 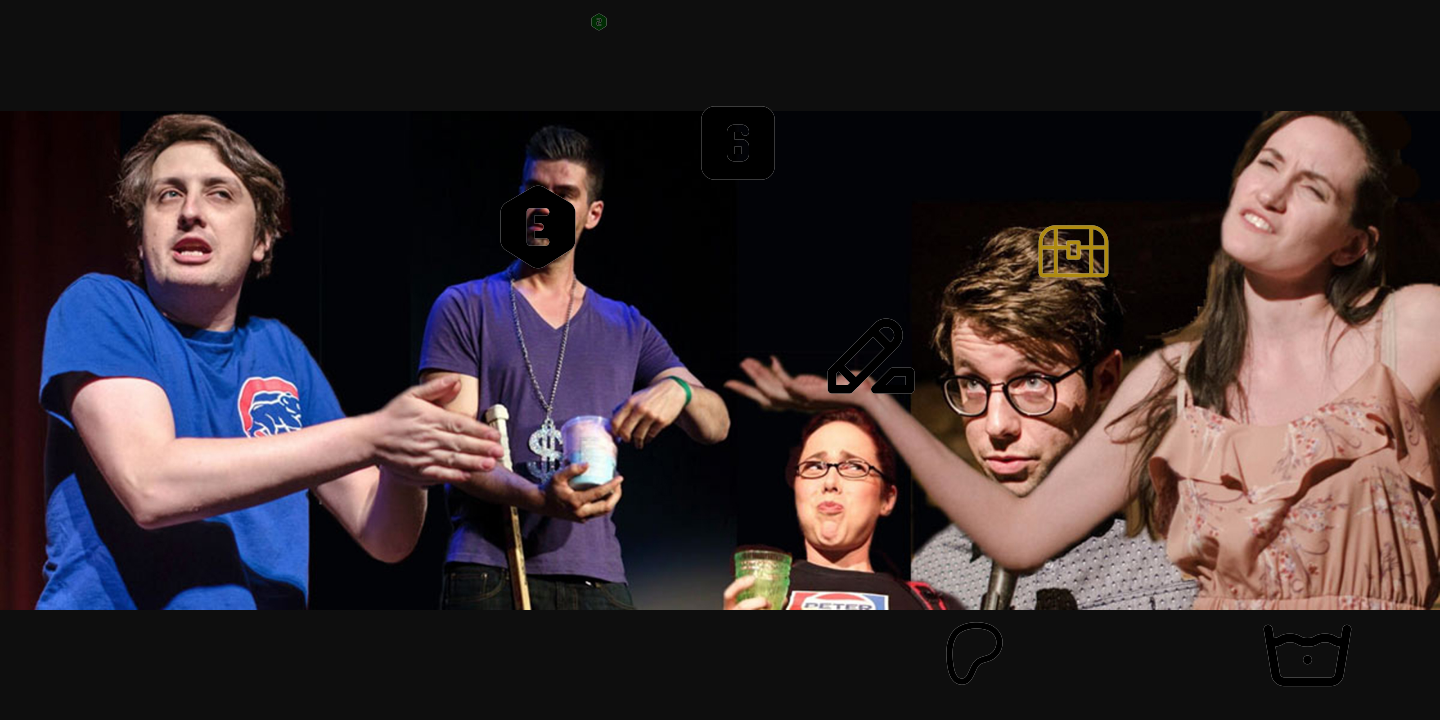 What do you see at coordinates (1307, 655) in the screenshot?
I see `indicates cold wash setting for laundry` at bounding box center [1307, 655].